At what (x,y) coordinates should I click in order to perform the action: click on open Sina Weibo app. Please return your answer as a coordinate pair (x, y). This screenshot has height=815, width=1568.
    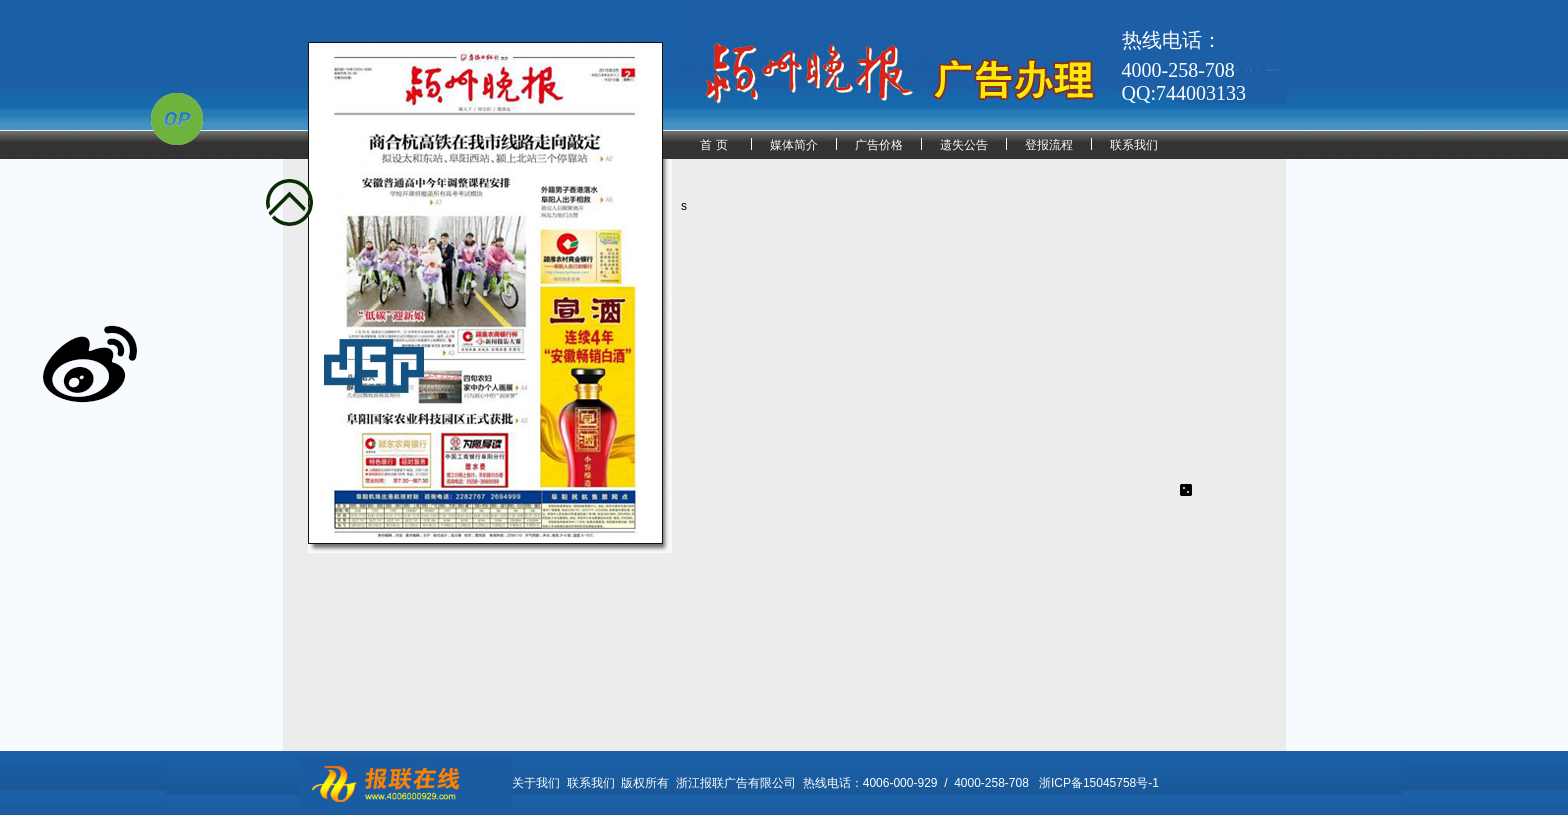
    Looking at the image, I should click on (90, 364).